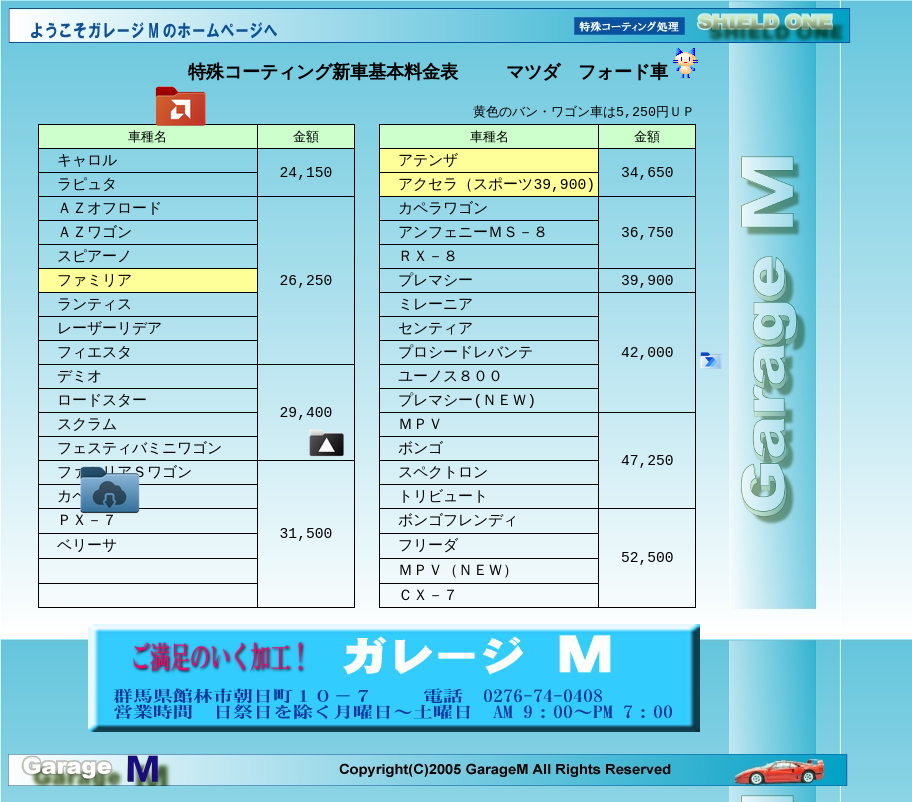 This screenshot has height=802, width=912. What do you see at coordinates (180, 107) in the screenshot?
I see `folder containing AMD-related files or drivers` at bounding box center [180, 107].